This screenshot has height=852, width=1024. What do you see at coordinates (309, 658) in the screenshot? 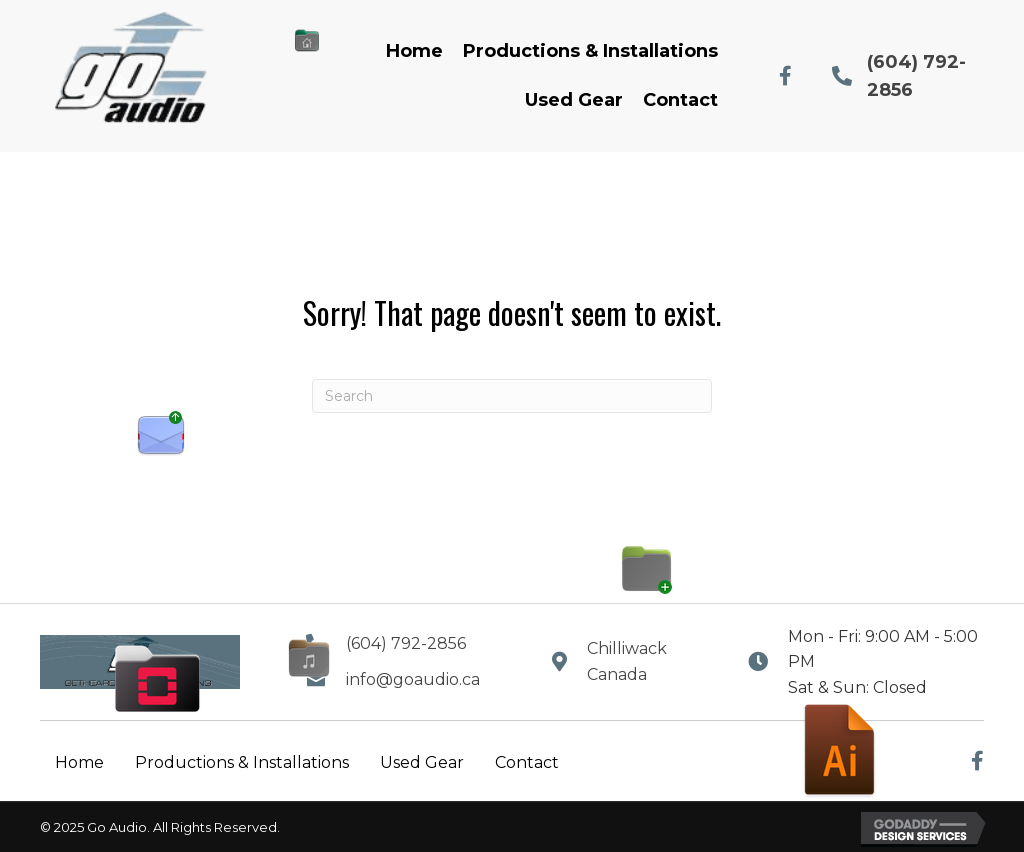
I see `open your music folder` at bounding box center [309, 658].